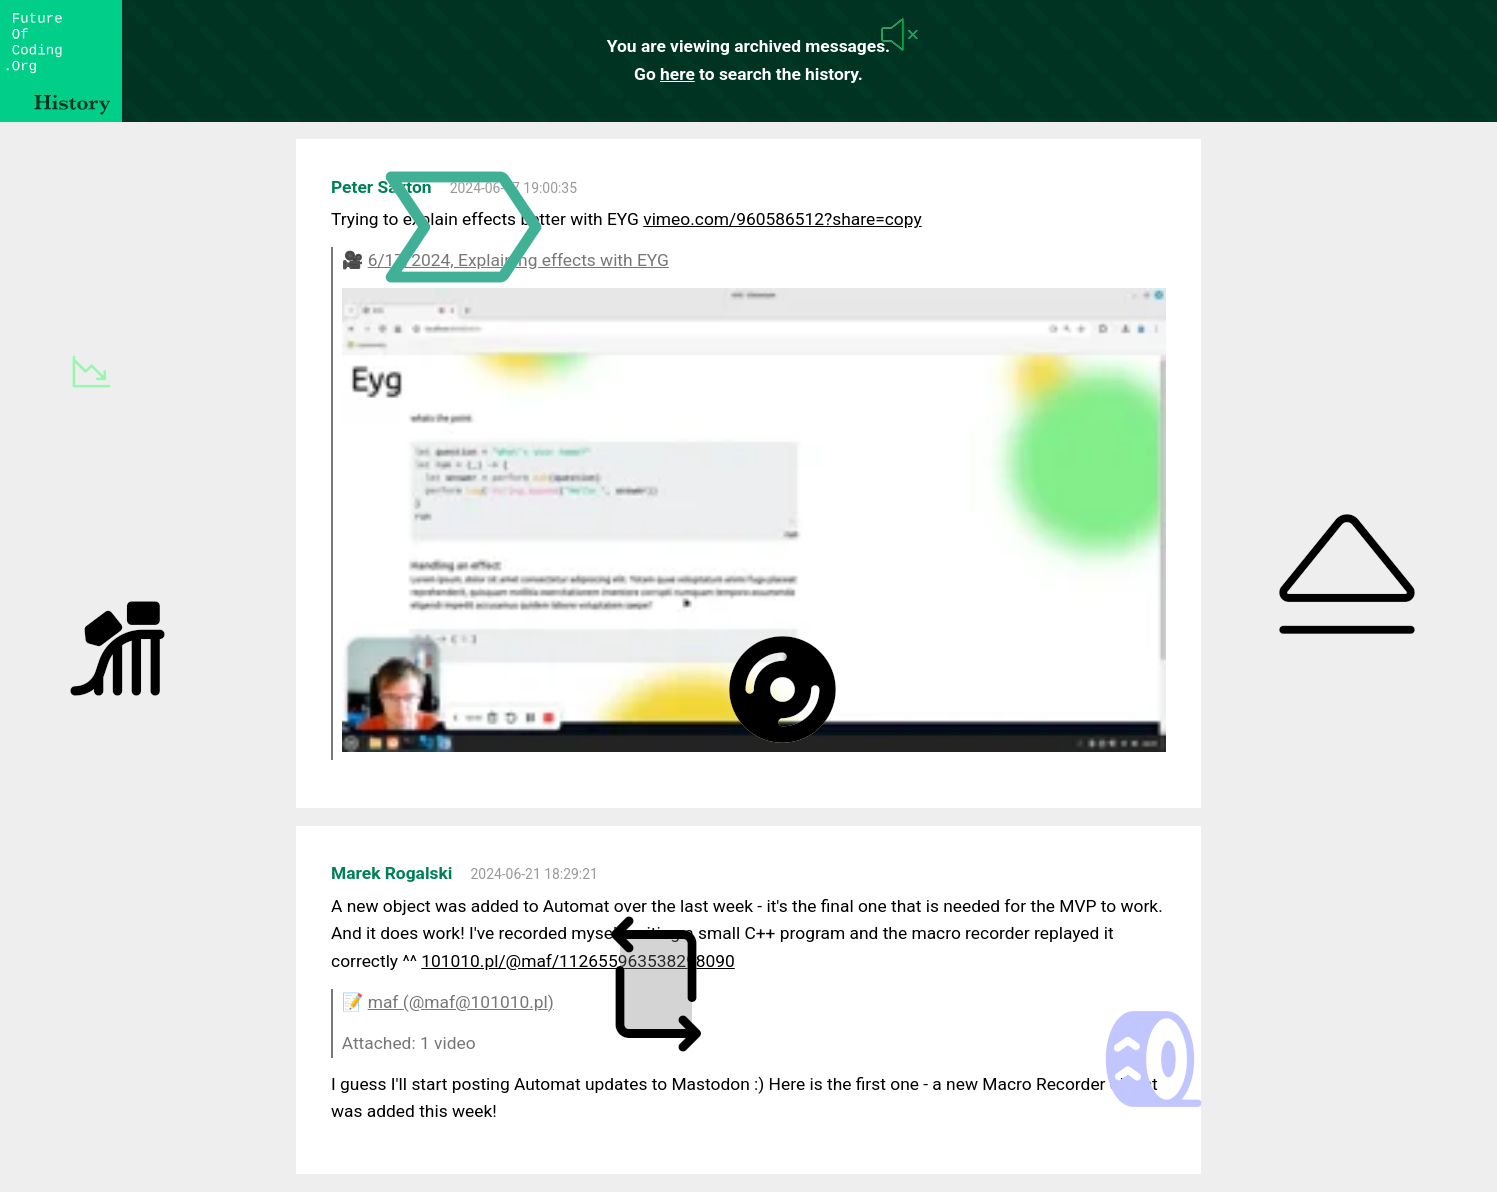 The height and width of the screenshot is (1192, 1497). I want to click on add a tag or label to an item, so click(458, 227).